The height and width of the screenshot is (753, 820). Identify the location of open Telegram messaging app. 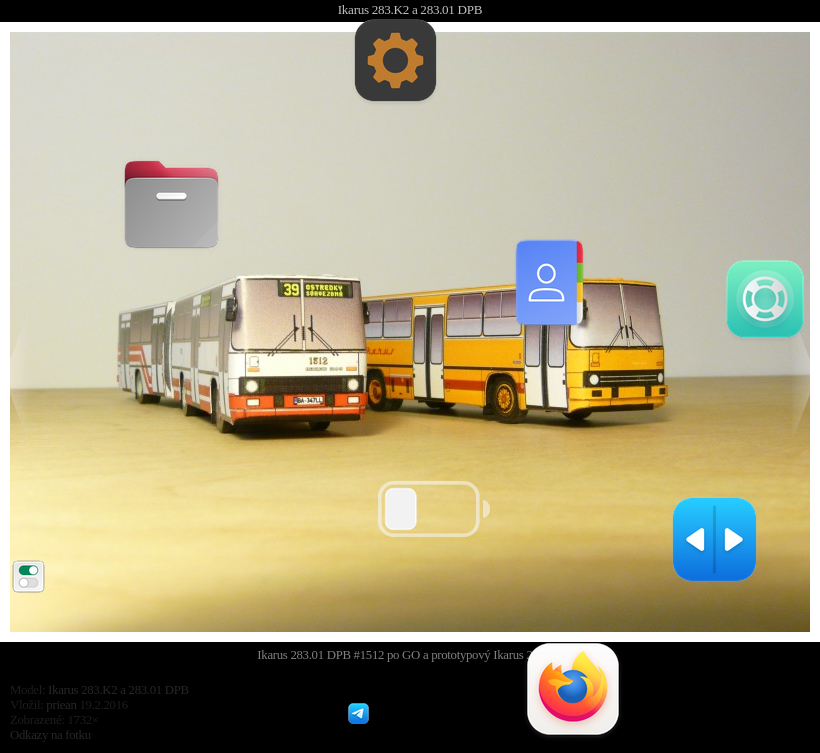
(358, 713).